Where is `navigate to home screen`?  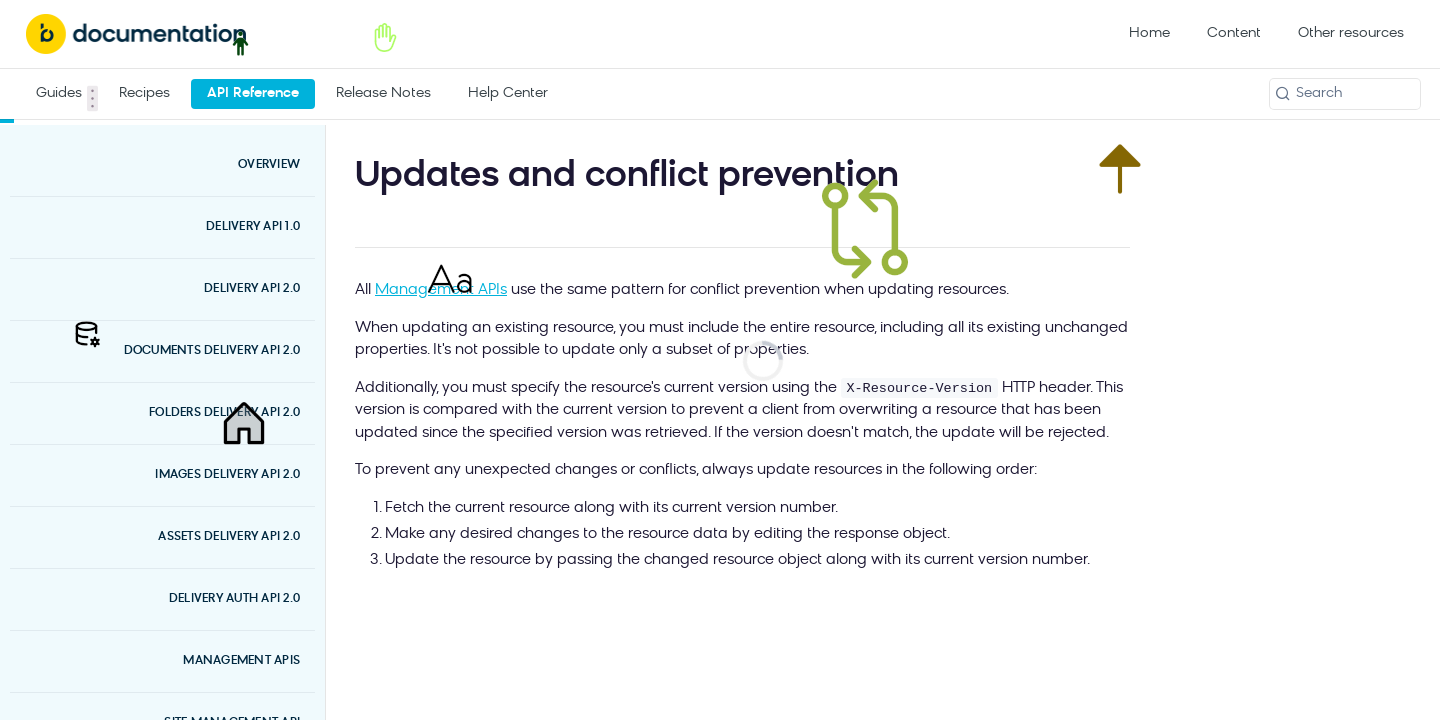
navigate to home screen is located at coordinates (244, 424).